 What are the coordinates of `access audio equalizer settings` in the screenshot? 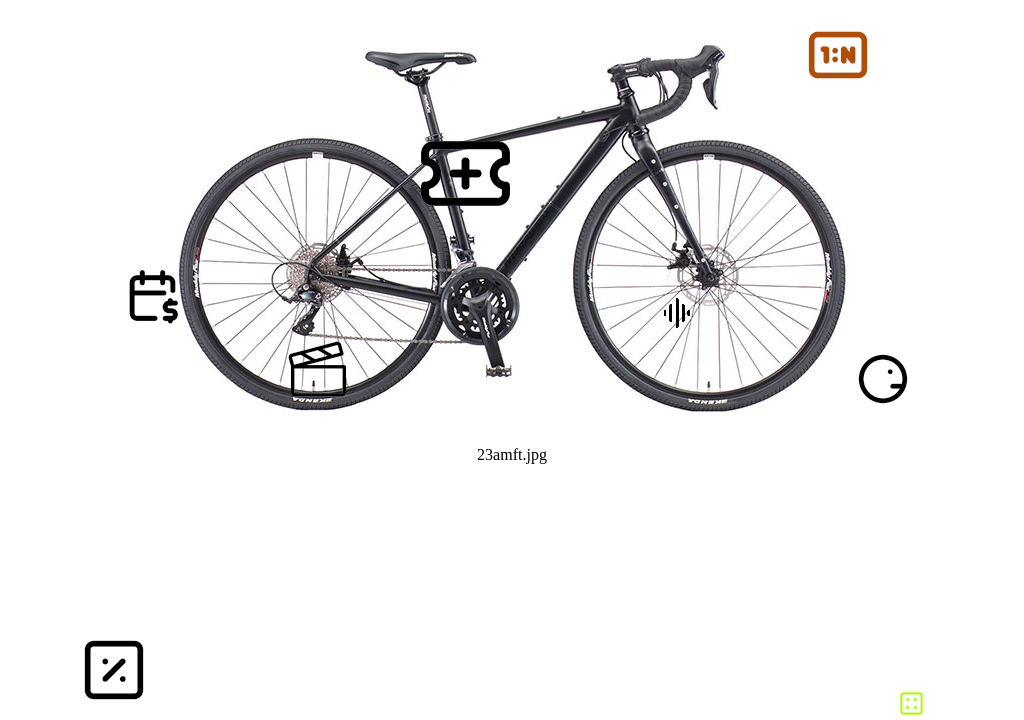 It's located at (677, 313).